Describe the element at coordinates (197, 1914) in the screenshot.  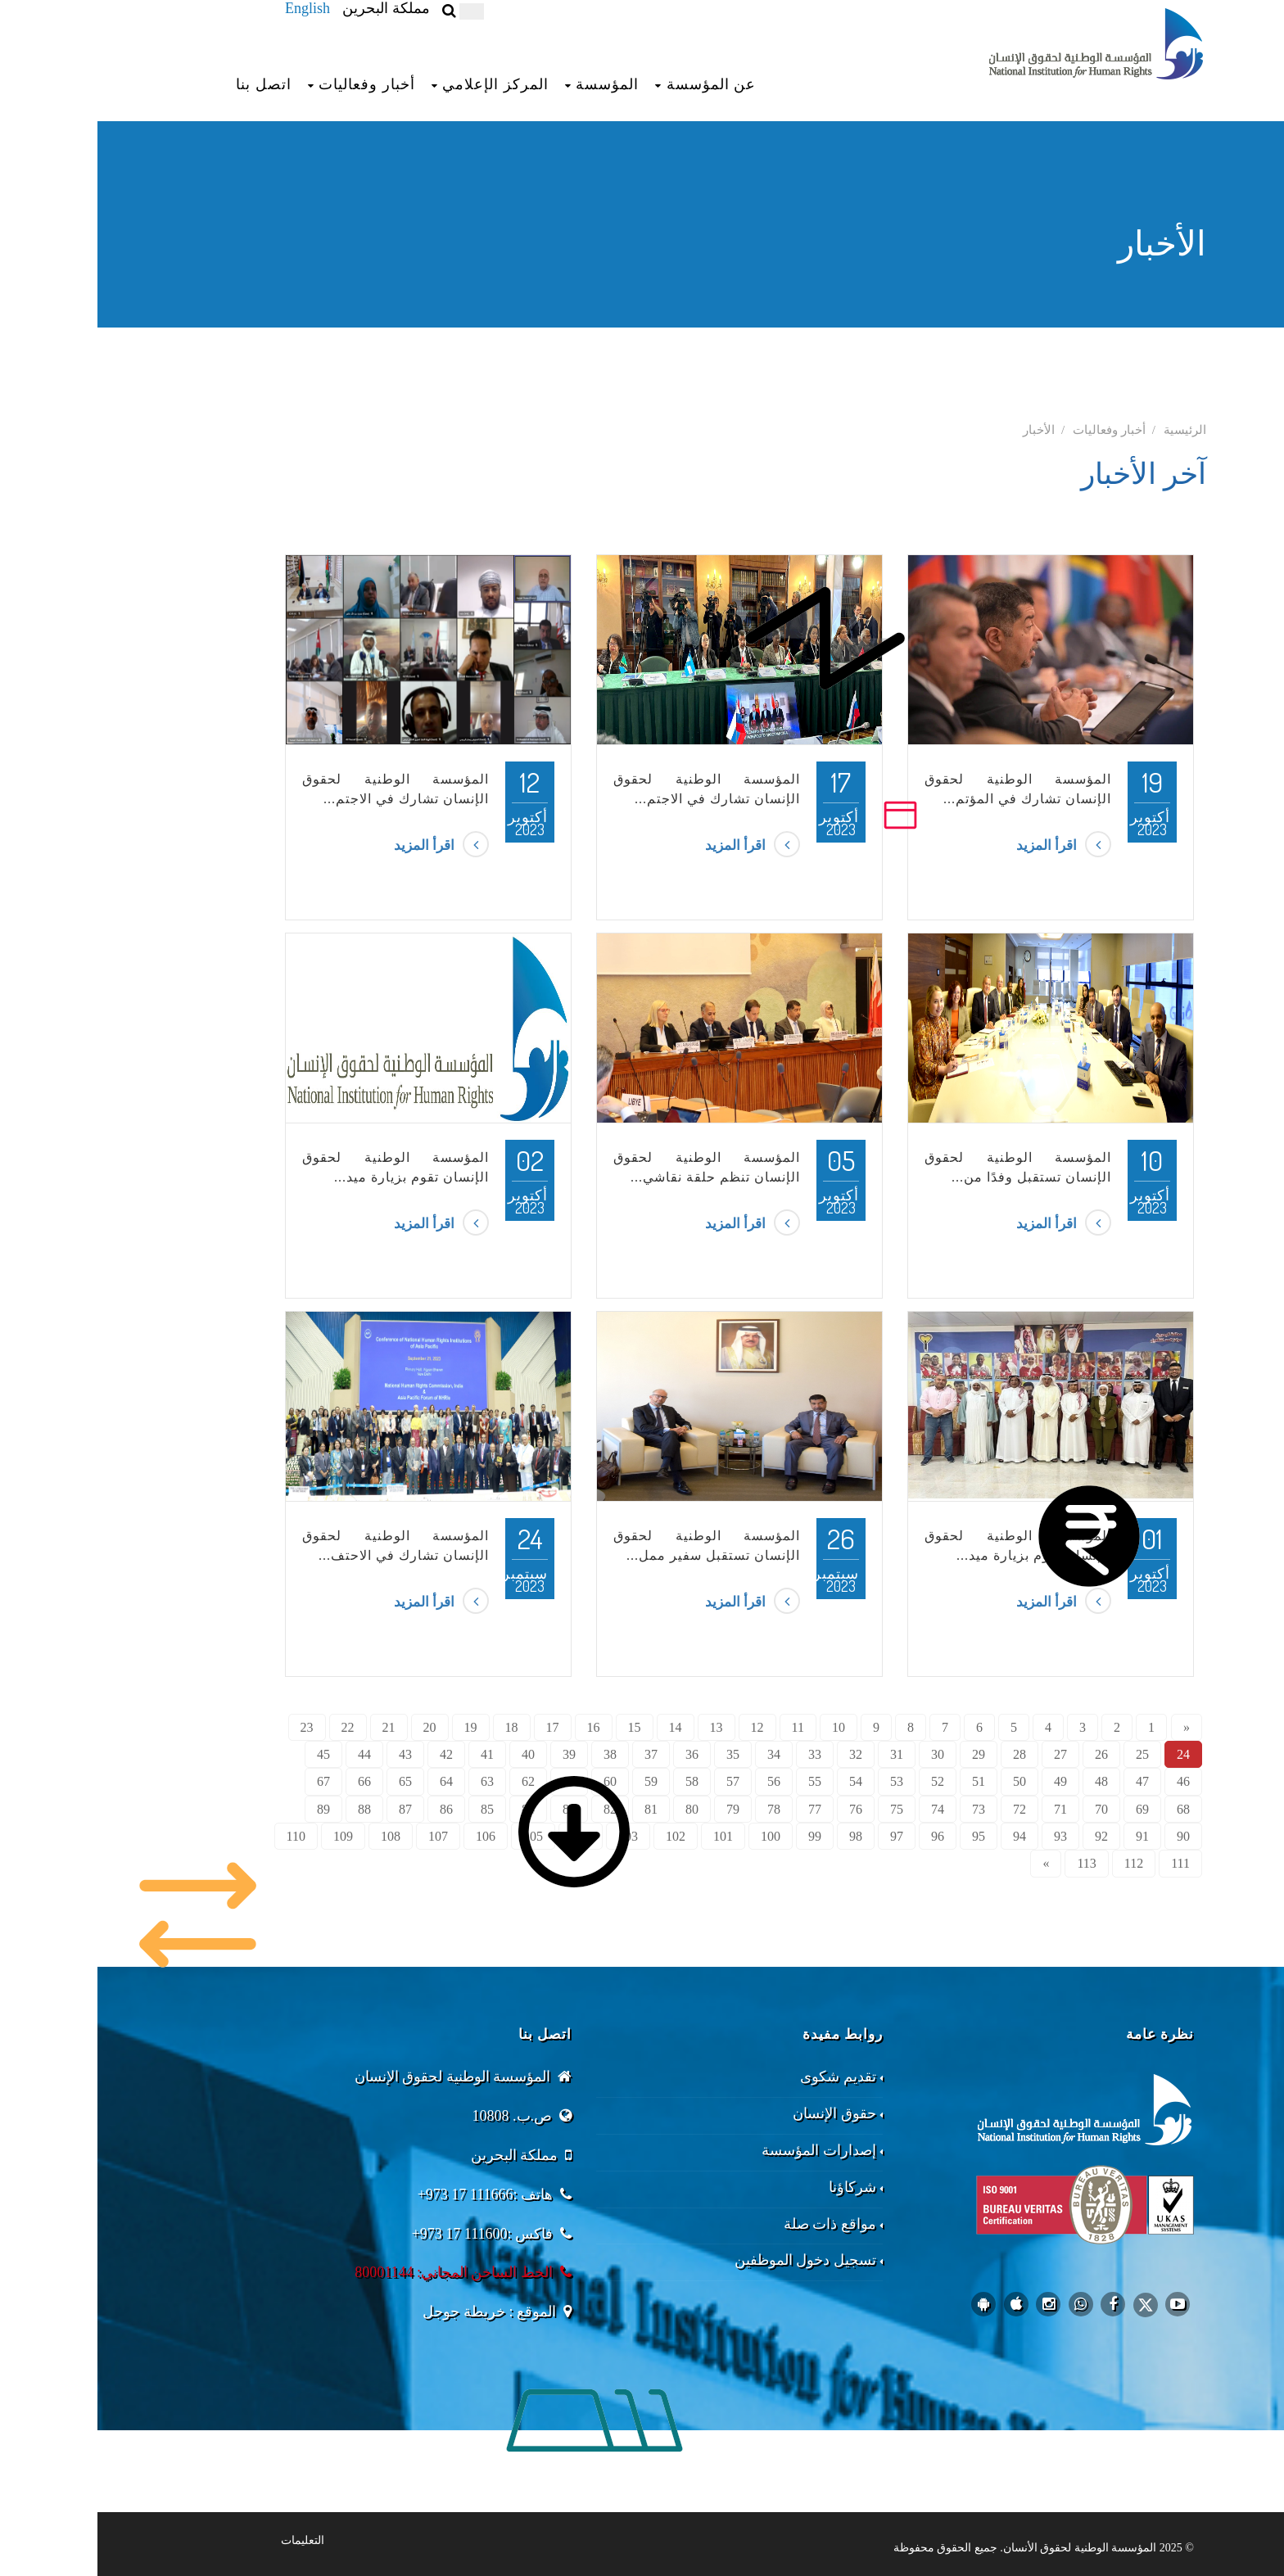
I see `swap or exchange items` at that location.